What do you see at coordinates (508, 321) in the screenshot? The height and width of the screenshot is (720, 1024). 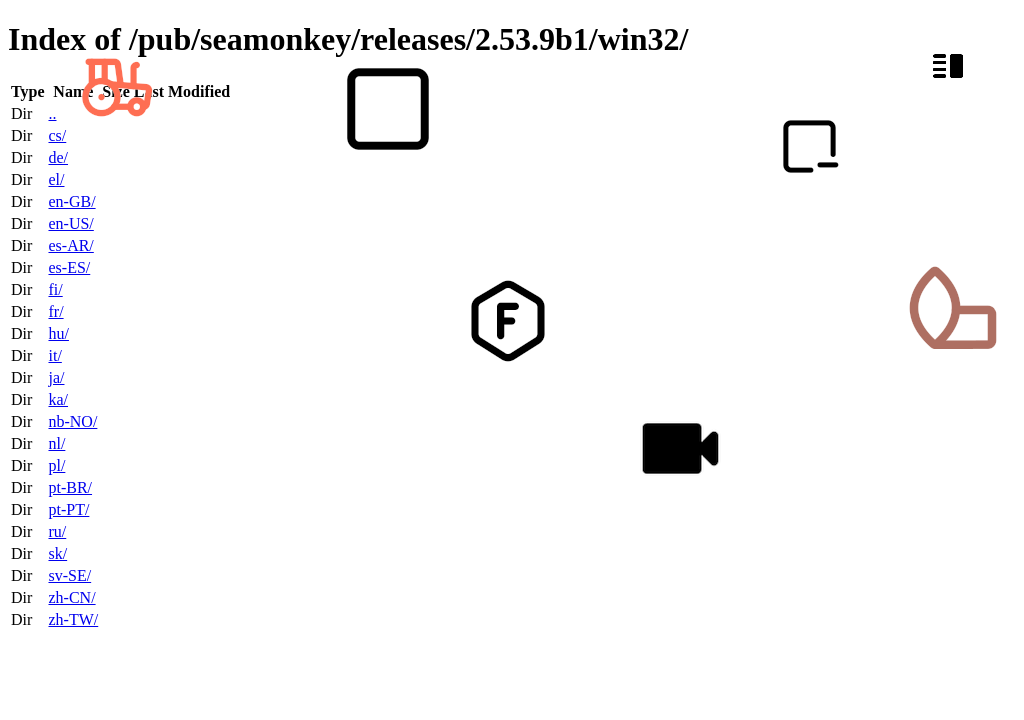 I see `indicates a feature or function category` at bounding box center [508, 321].